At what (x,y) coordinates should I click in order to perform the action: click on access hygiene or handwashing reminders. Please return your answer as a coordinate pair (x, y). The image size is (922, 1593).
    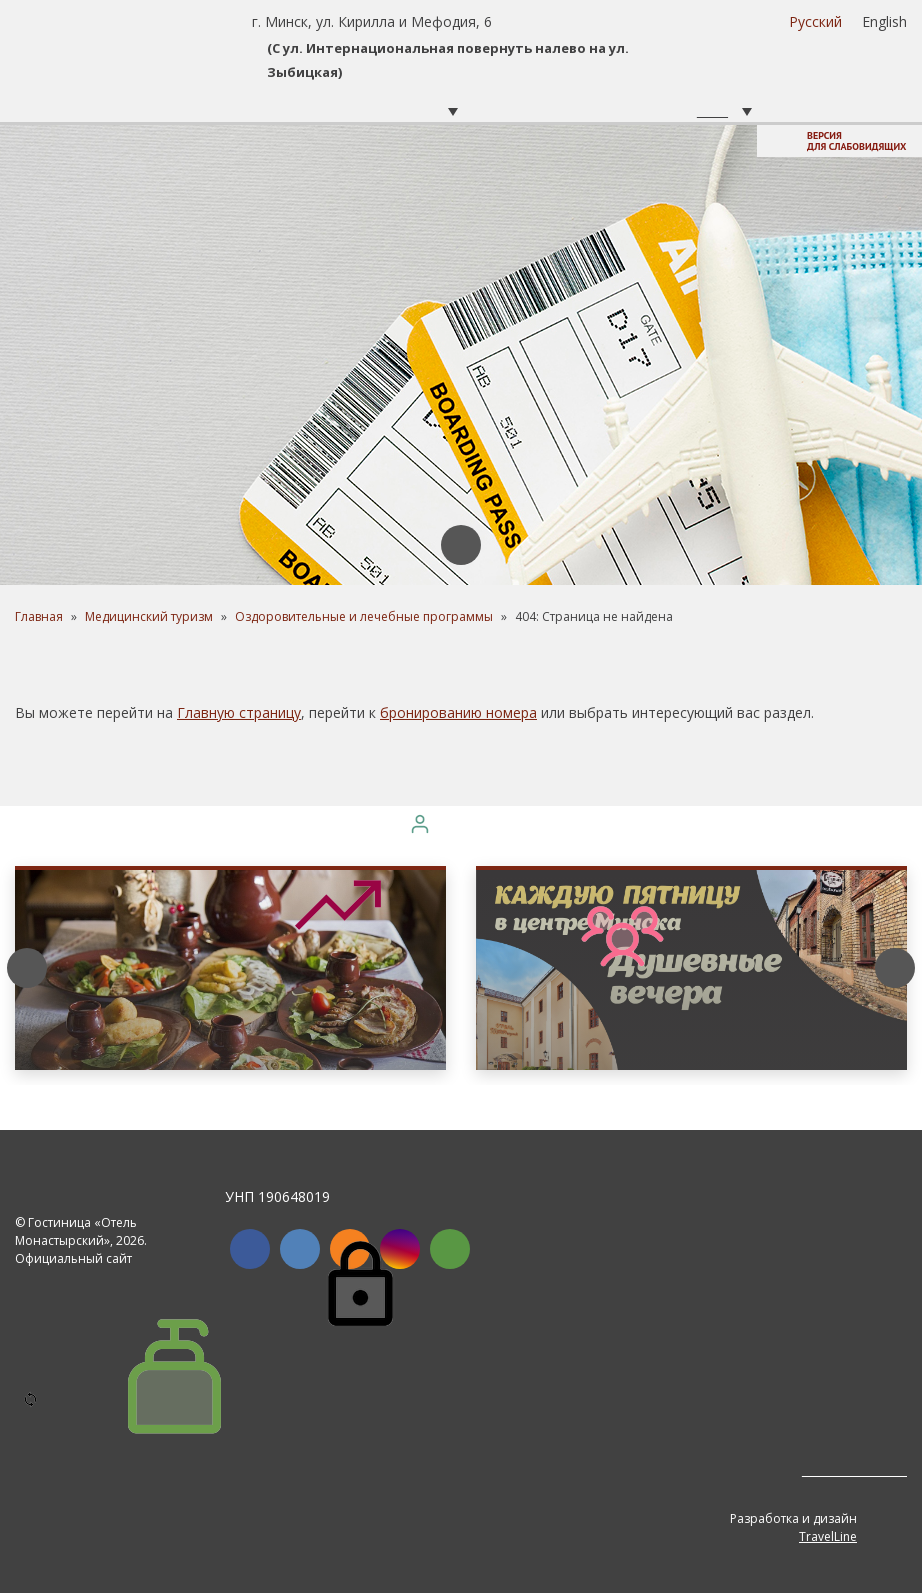
    Looking at the image, I should click on (174, 1378).